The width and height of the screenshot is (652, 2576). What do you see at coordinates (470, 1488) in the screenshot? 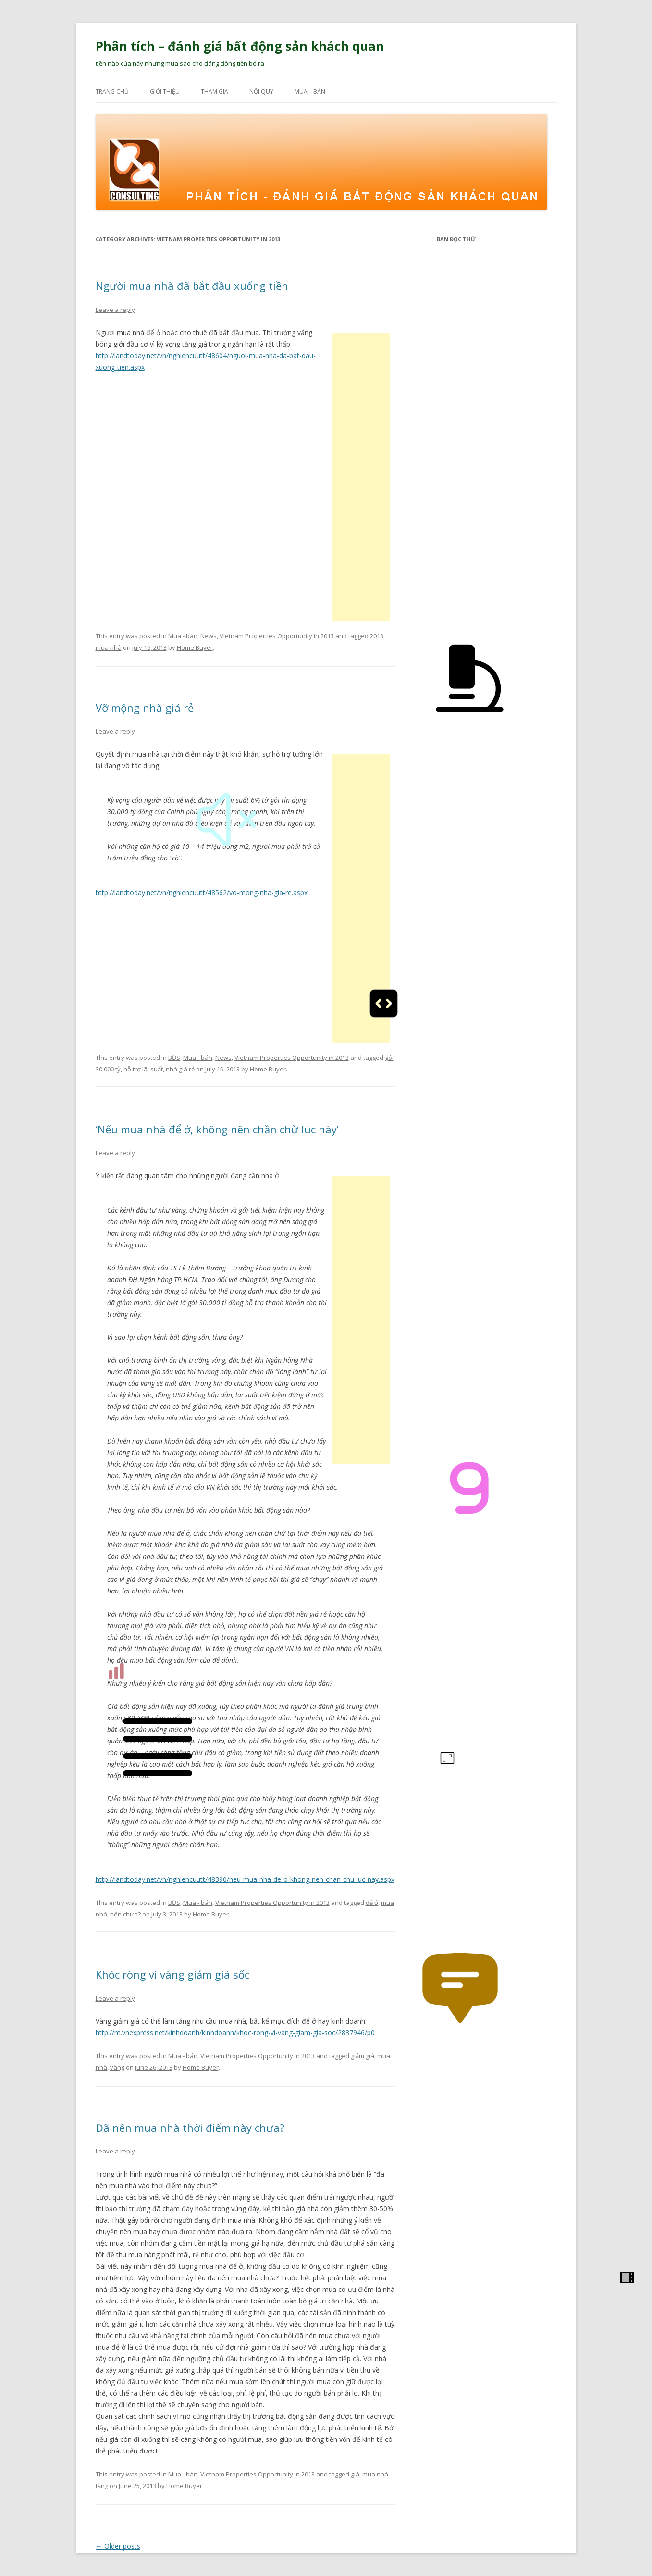
I see `indicates the number nine in a count or quantity` at bounding box center [470, 1488].